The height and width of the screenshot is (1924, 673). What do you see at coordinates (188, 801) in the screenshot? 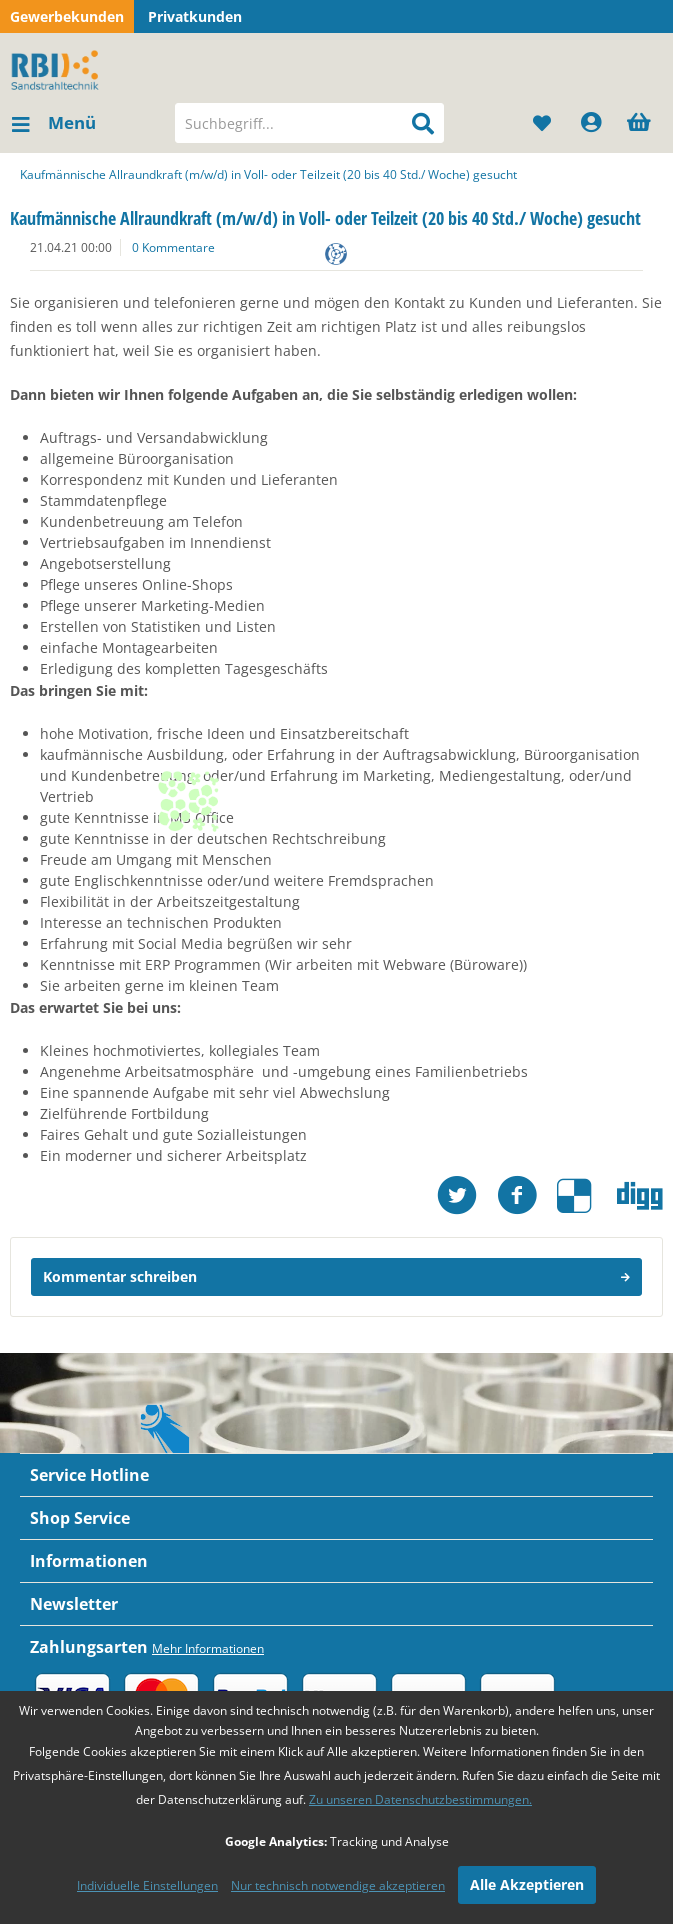
I see `access the garden or floral collection` at bounding box center [188, 801].